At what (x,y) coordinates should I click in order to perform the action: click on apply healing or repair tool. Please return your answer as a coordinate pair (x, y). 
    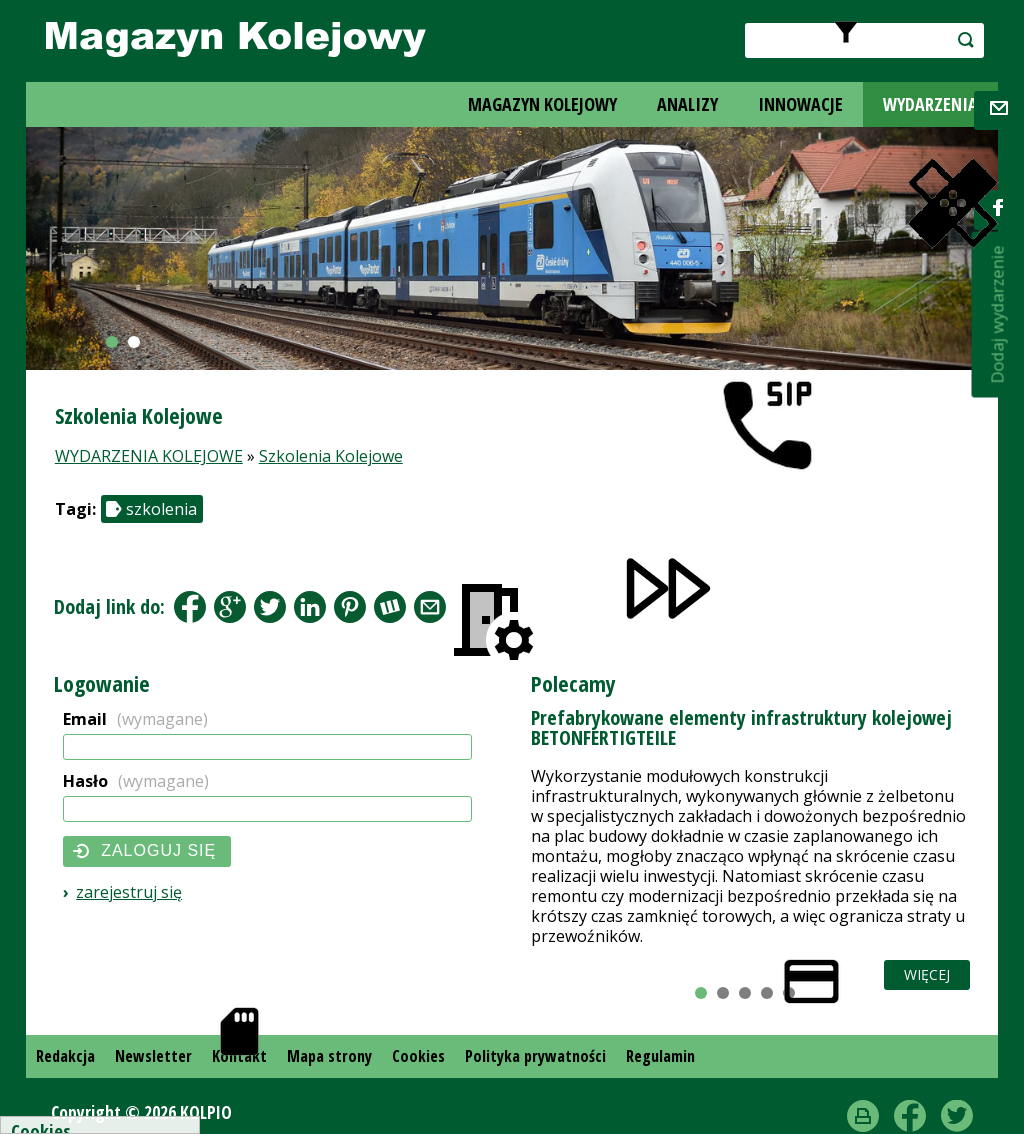
    Looking at the image, I should click on (953, 203).